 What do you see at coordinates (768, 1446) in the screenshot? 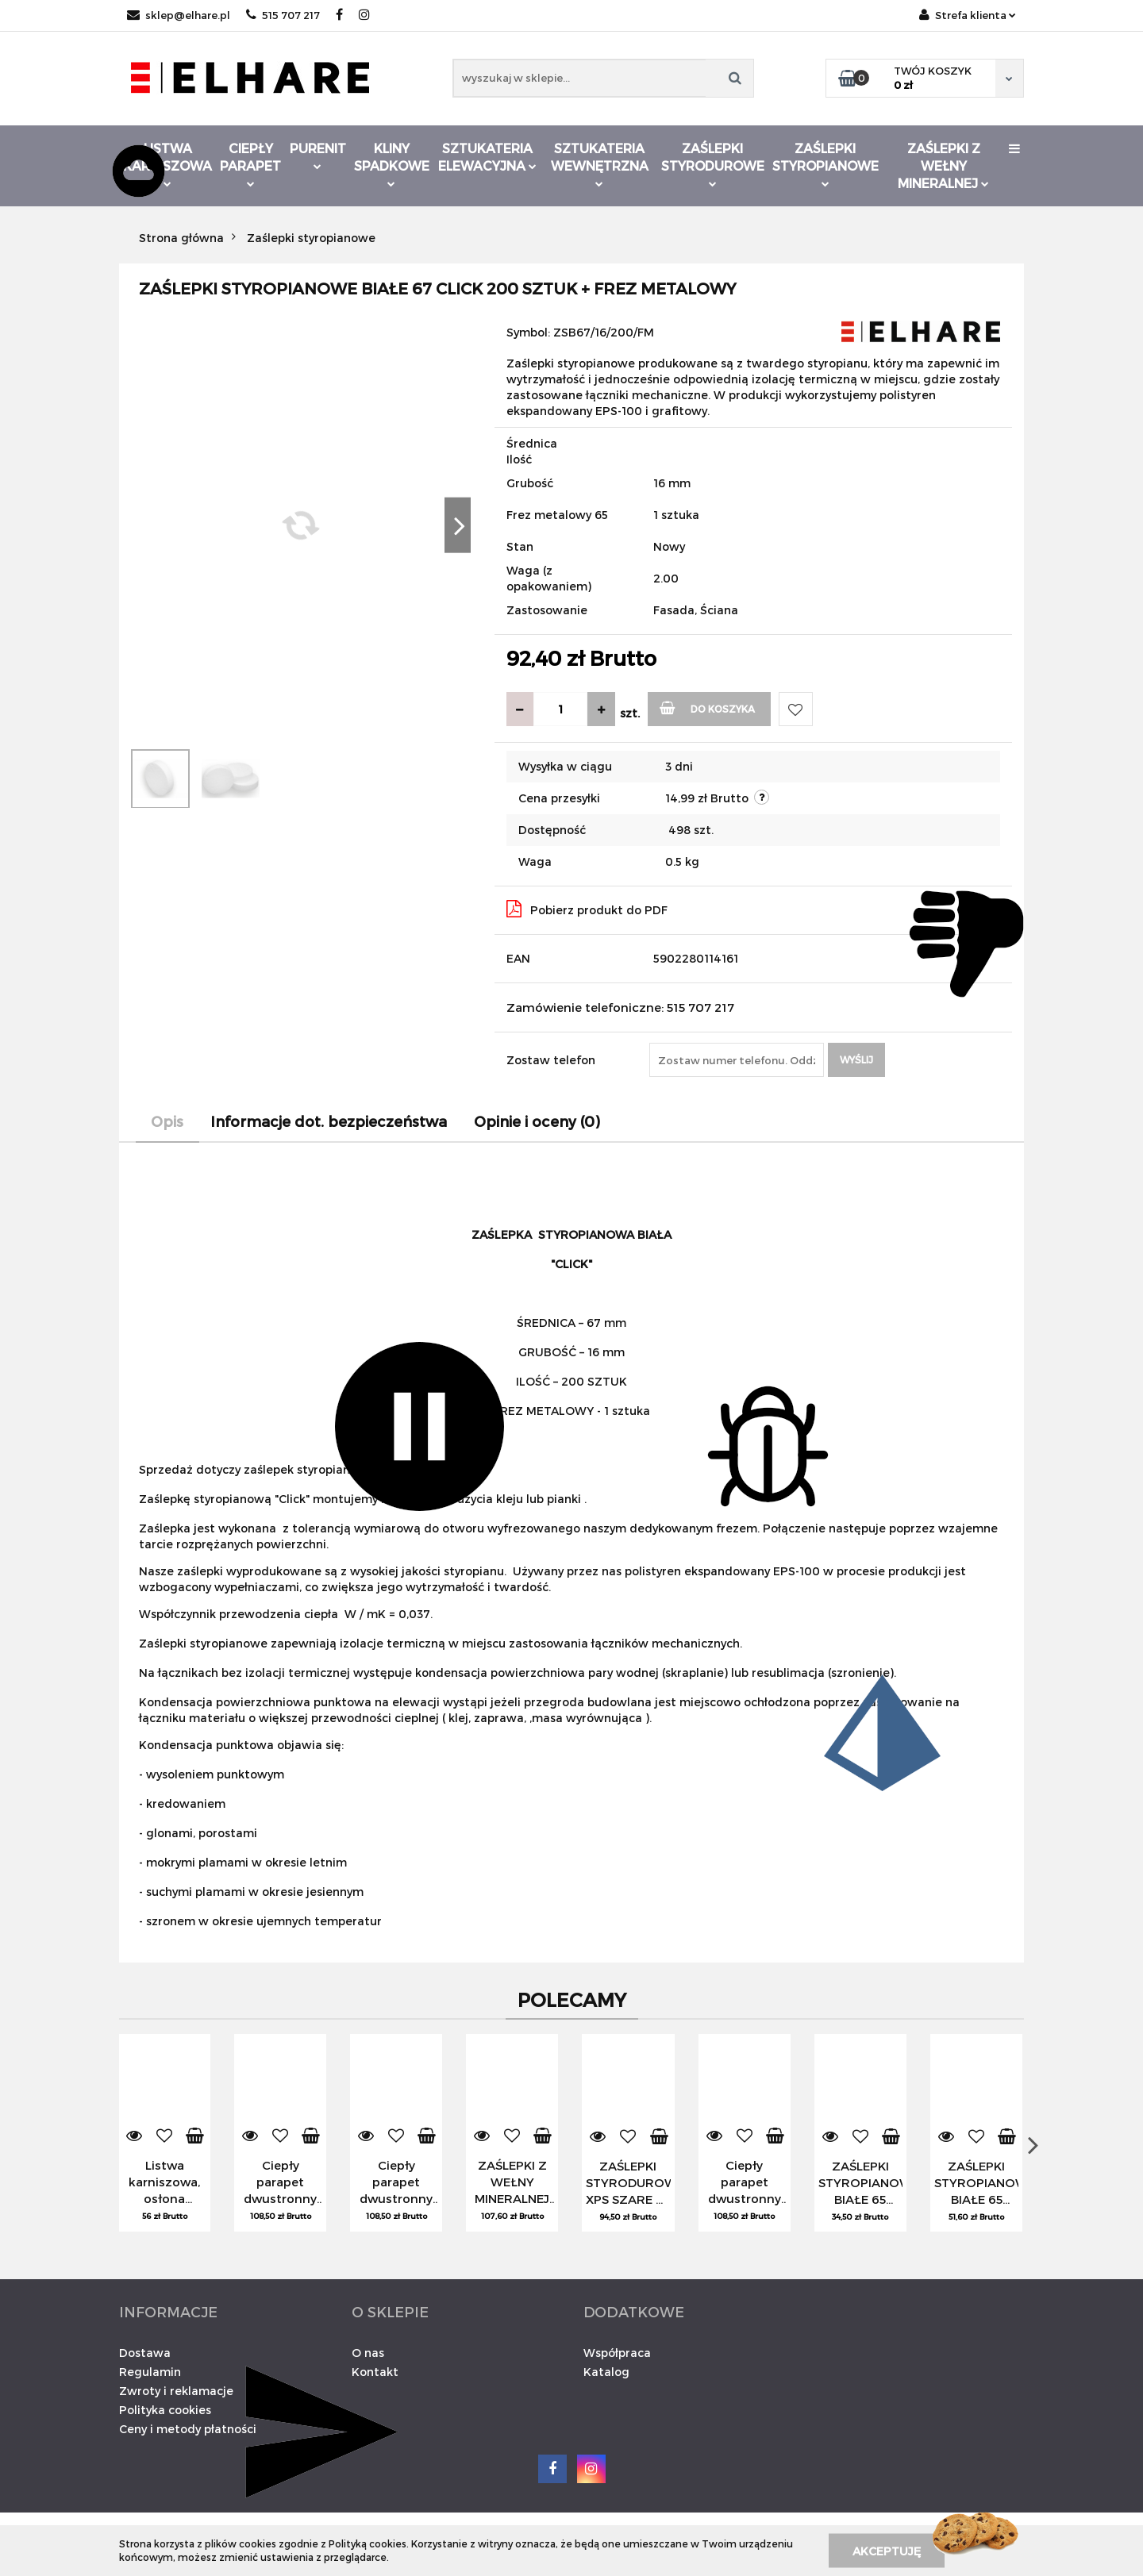
I see `report a bug or issue` at bounding box center [768, 1446].